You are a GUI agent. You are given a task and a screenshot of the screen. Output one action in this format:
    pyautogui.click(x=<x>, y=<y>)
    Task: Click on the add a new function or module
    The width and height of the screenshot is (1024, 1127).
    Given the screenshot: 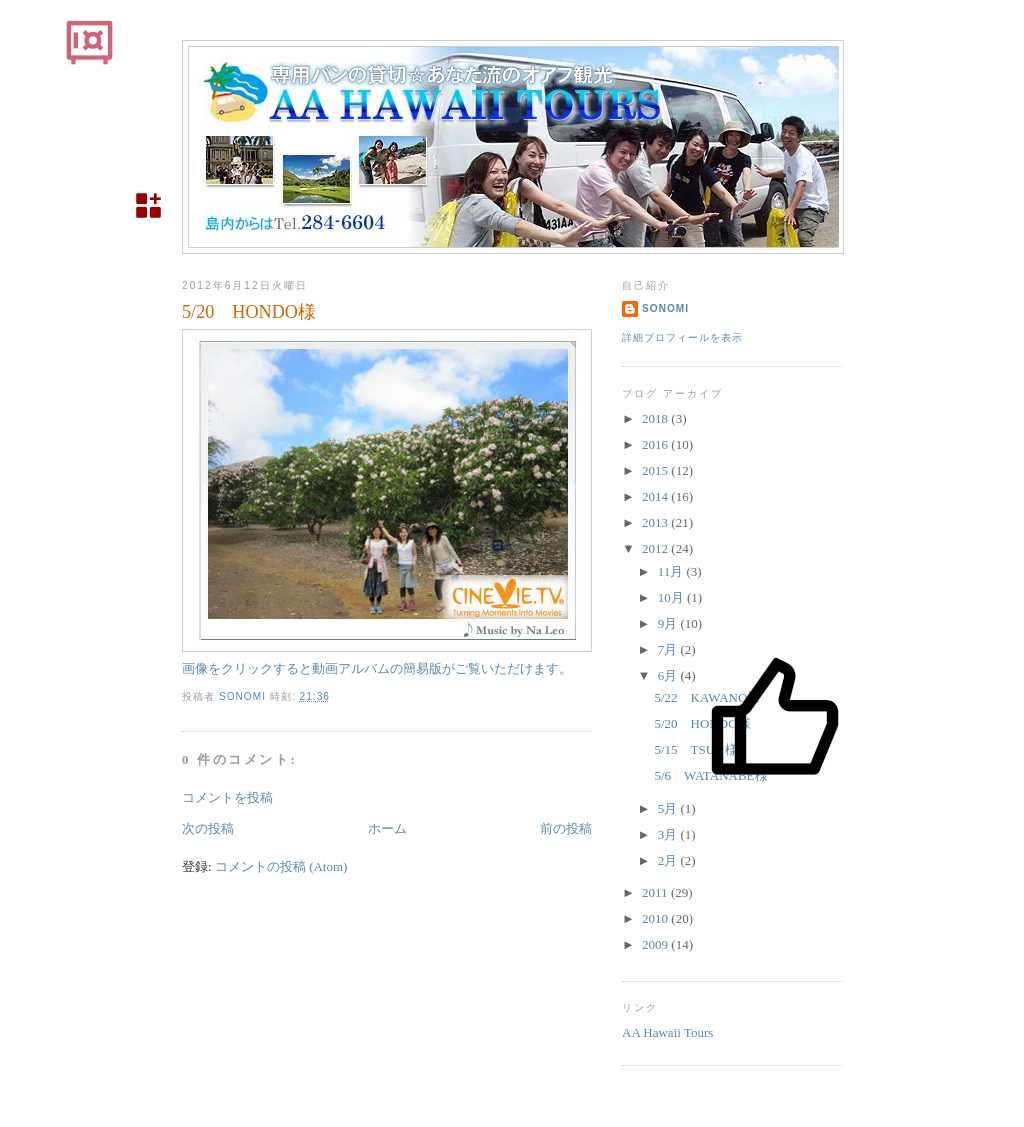 What is the action you would take?
    pyautogui.click(x=148, y=205)
    